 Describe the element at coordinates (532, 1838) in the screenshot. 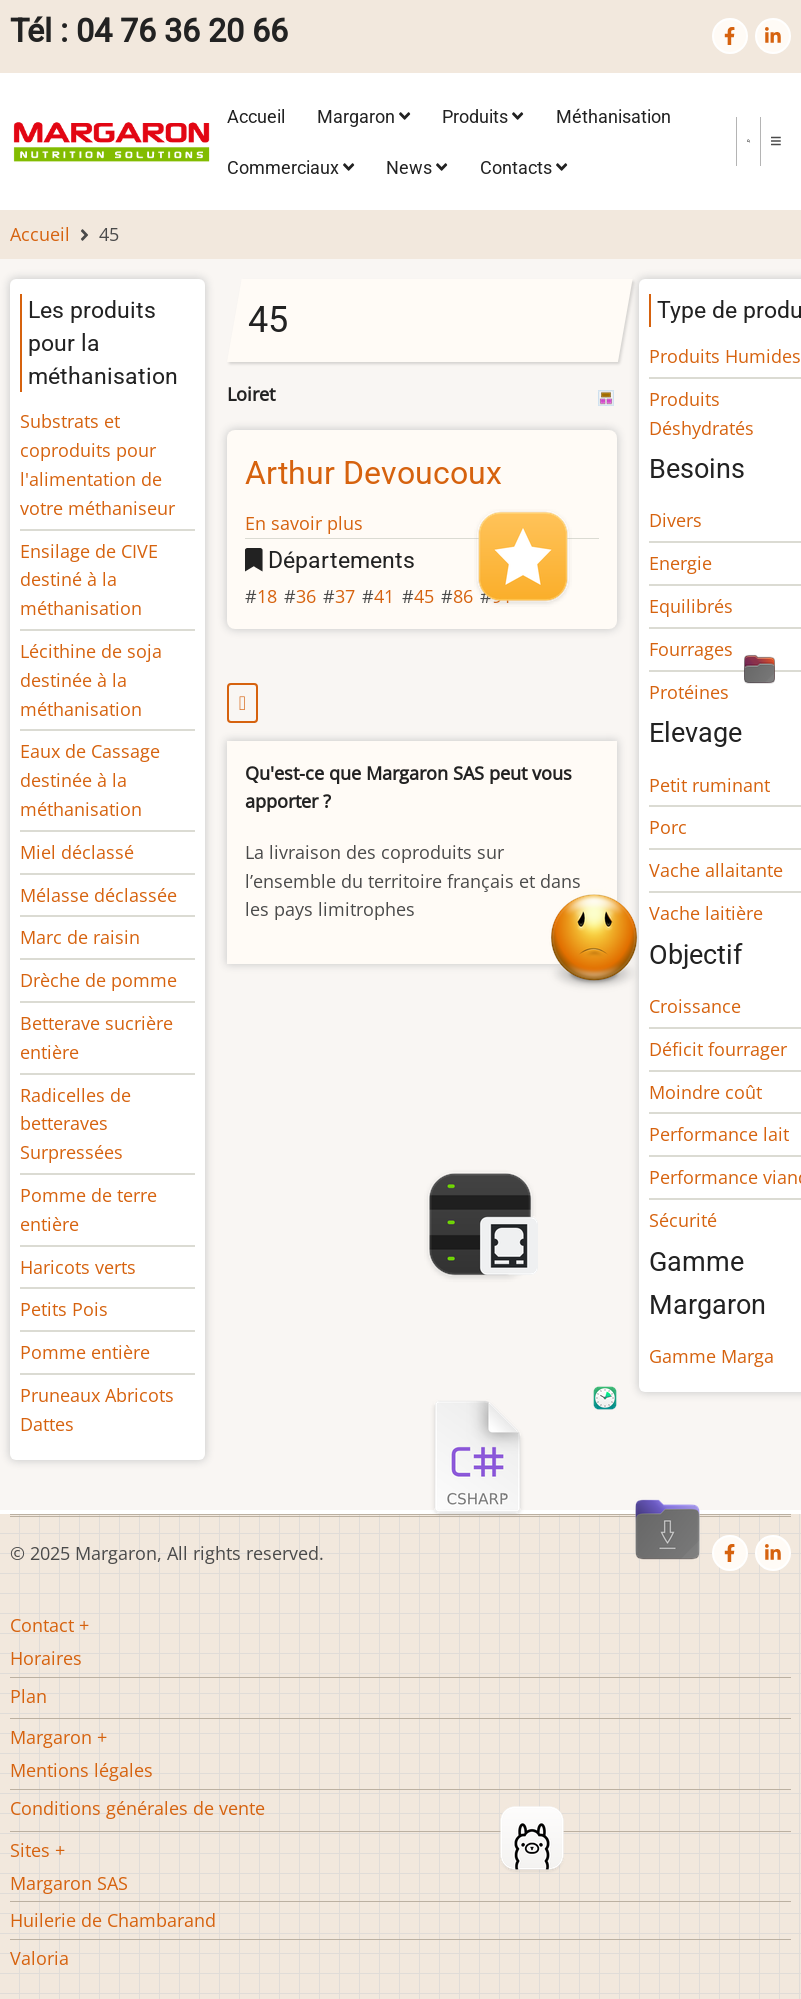

I see `open the ollama app` at that location.